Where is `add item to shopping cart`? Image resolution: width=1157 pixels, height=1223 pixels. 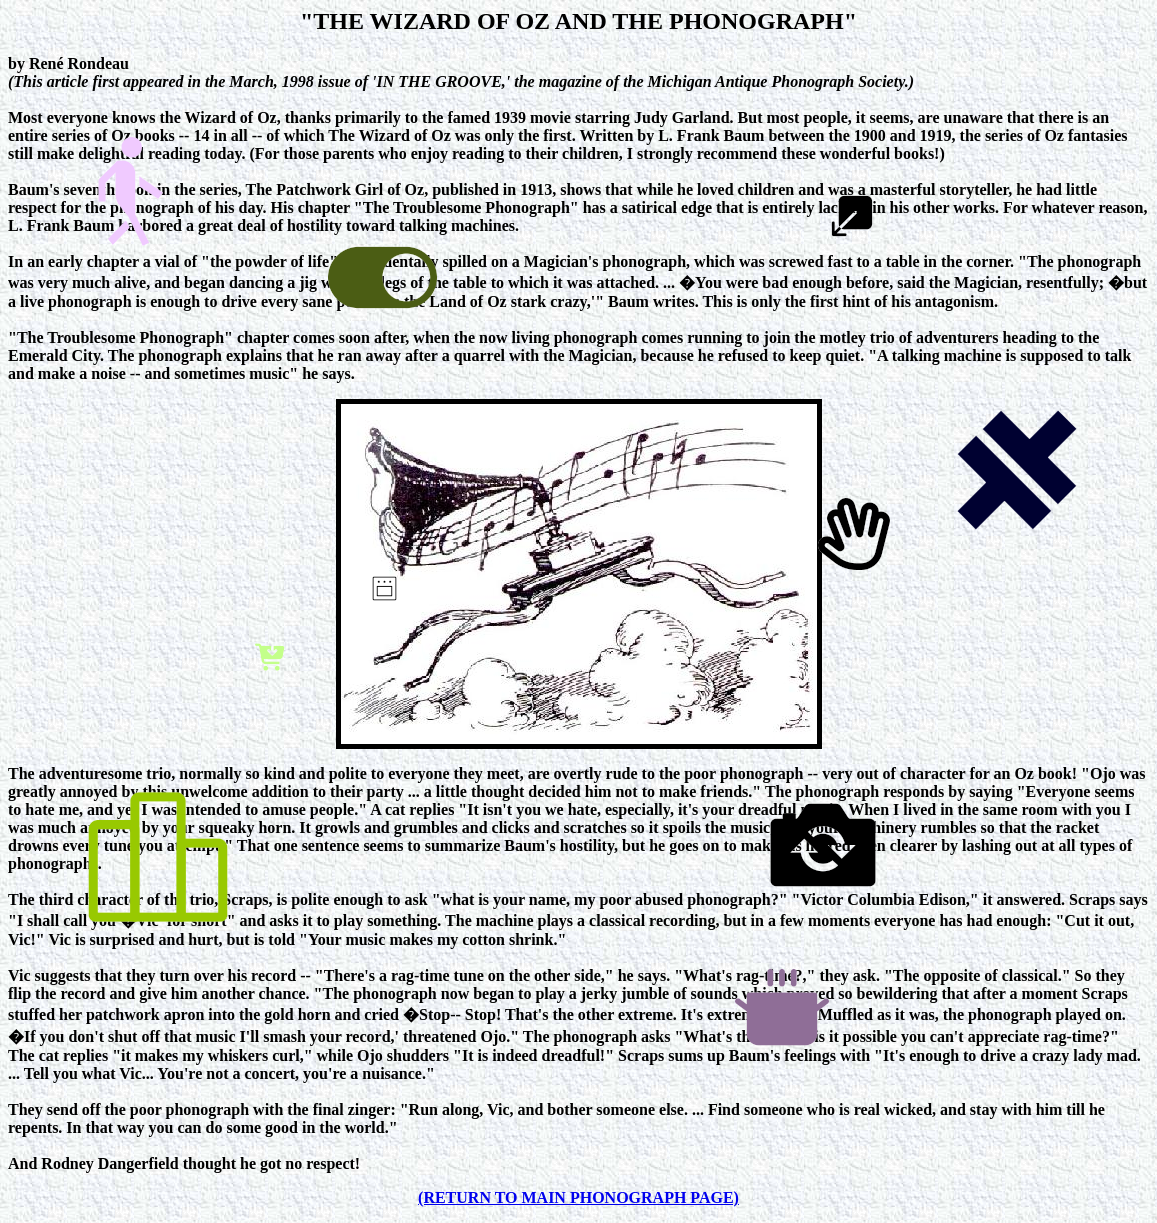
add item to shopping cart is located at coordinates (271, 657).